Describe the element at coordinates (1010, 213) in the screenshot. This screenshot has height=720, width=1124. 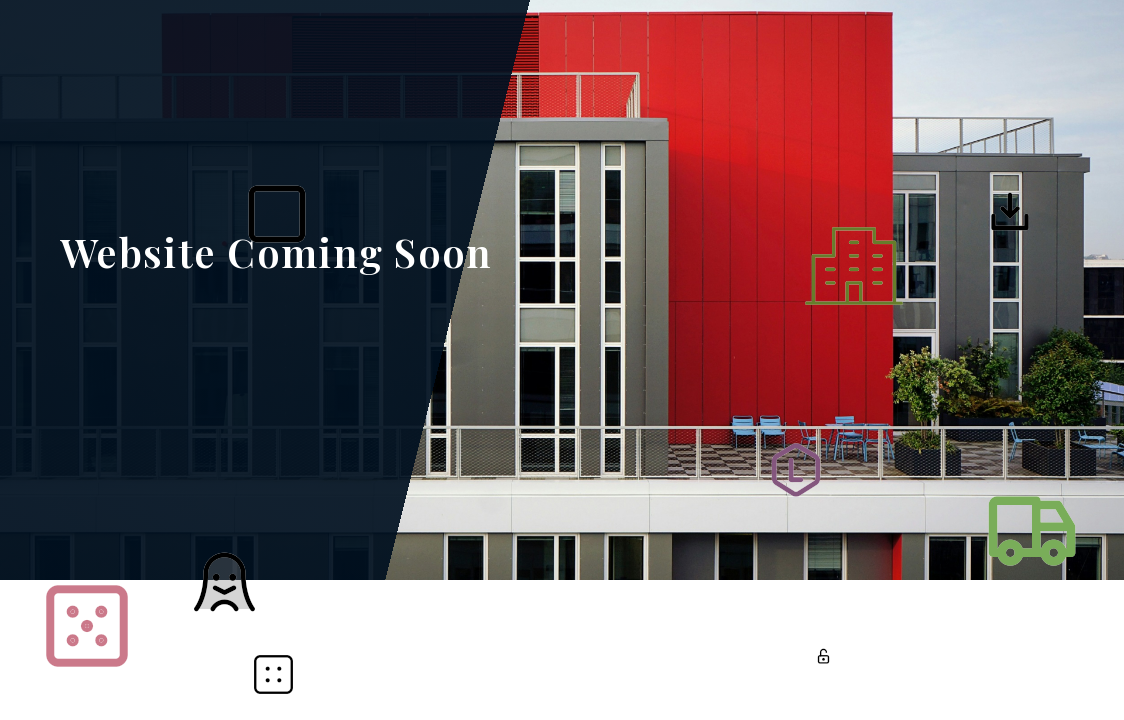
I see `download a file to your device` at that location.